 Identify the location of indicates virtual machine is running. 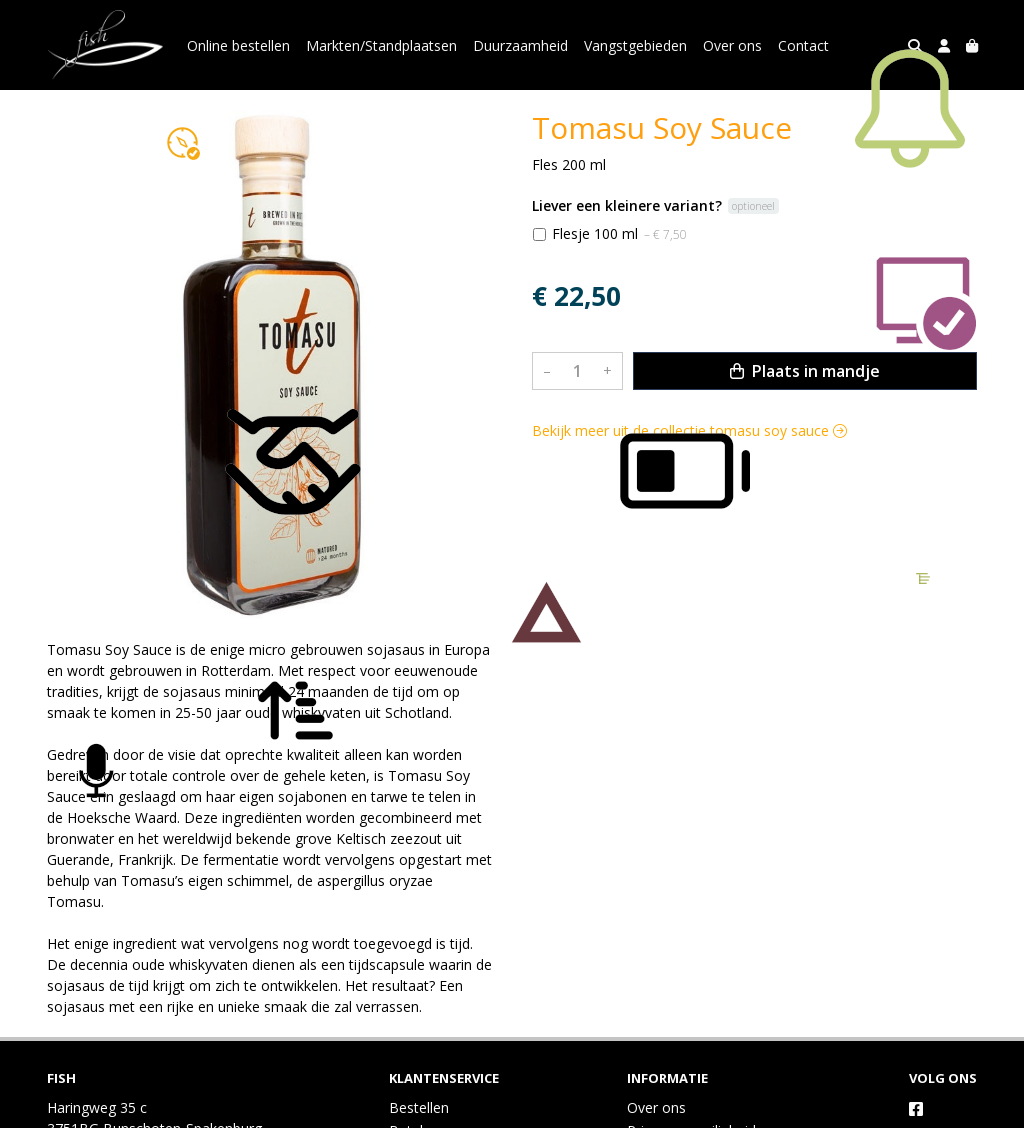
(923, 297).